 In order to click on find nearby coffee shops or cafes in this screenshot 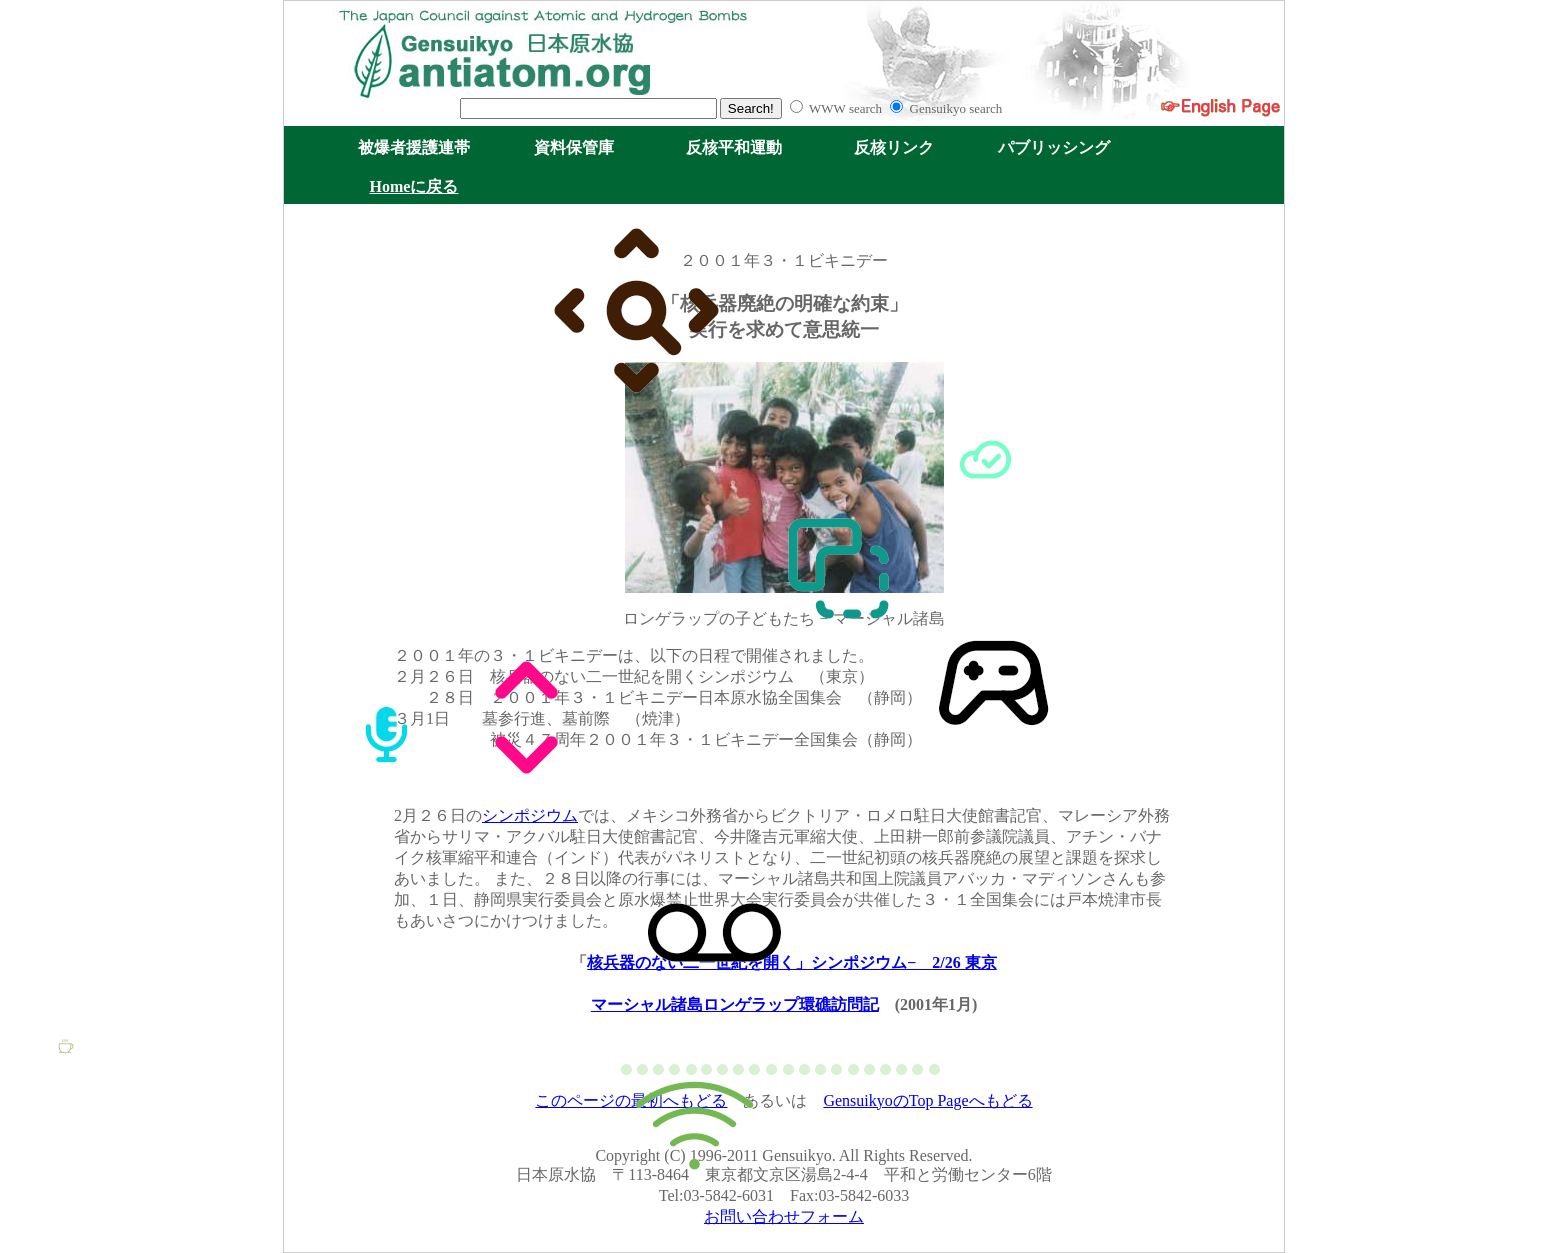, I will do `click(65, 1046)`.